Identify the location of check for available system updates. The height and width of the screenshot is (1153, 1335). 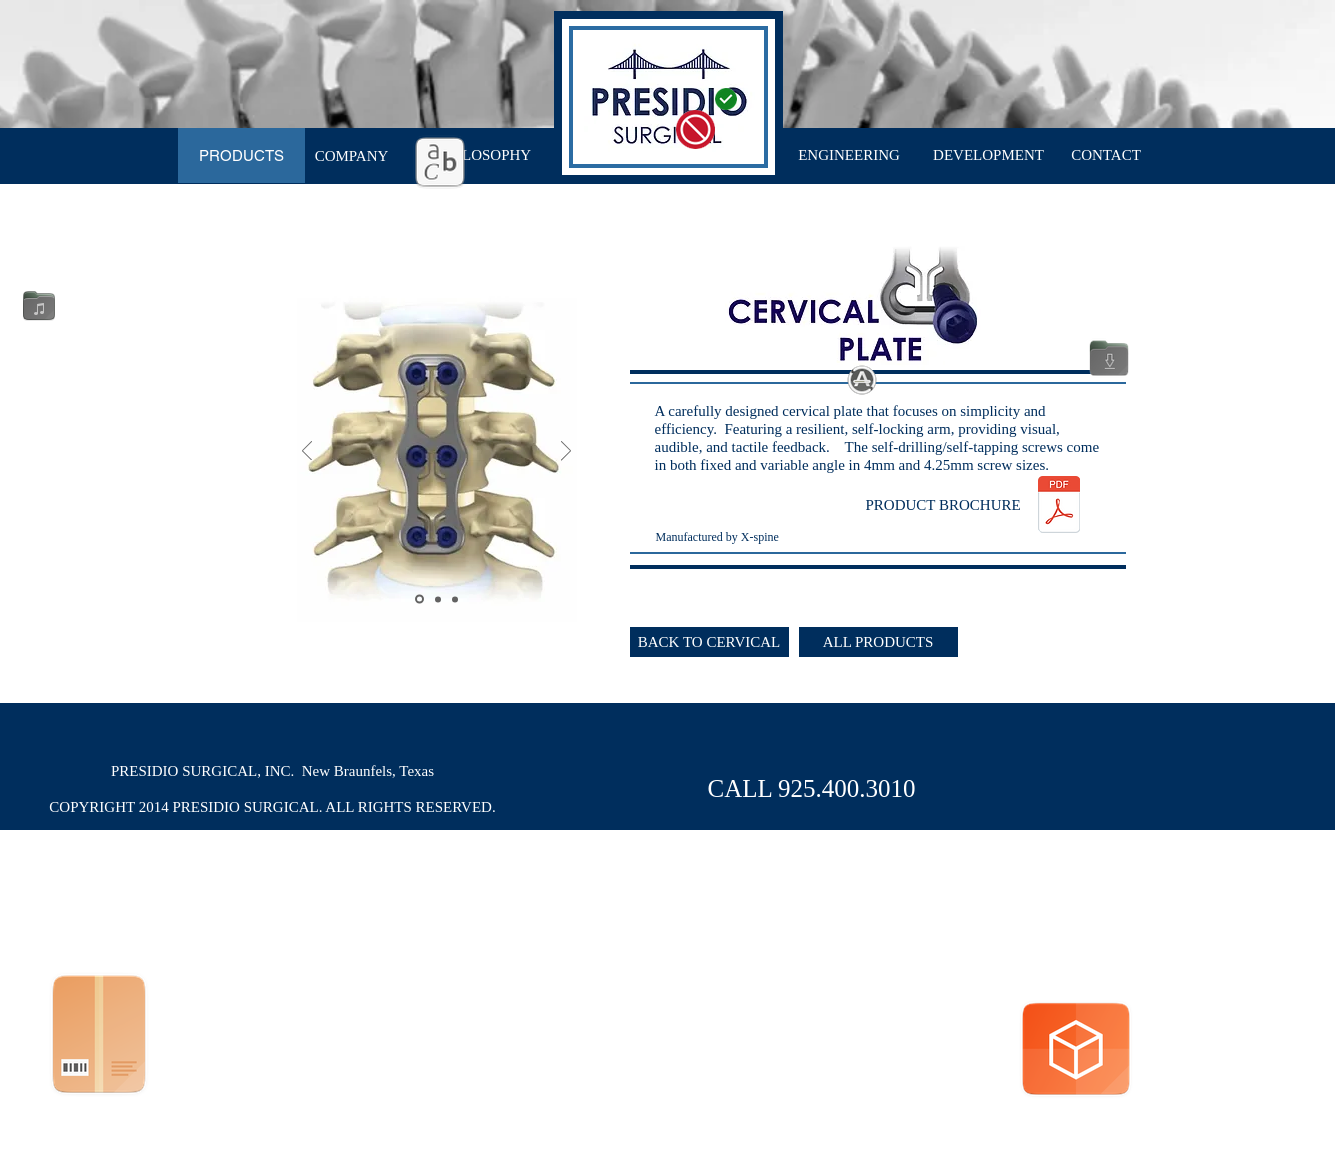
(862, 380).